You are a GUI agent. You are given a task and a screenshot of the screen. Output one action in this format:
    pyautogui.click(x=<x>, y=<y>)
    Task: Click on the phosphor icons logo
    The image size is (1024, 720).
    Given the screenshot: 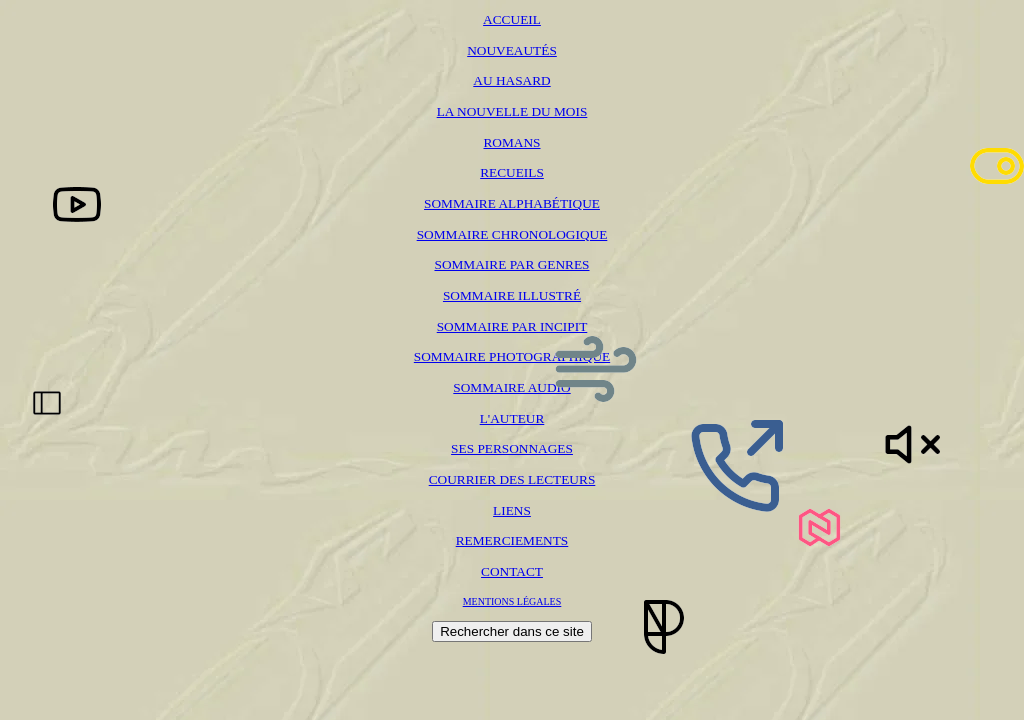 What is the action you would take?
    pyautogui.click(x=660, y=624)
    